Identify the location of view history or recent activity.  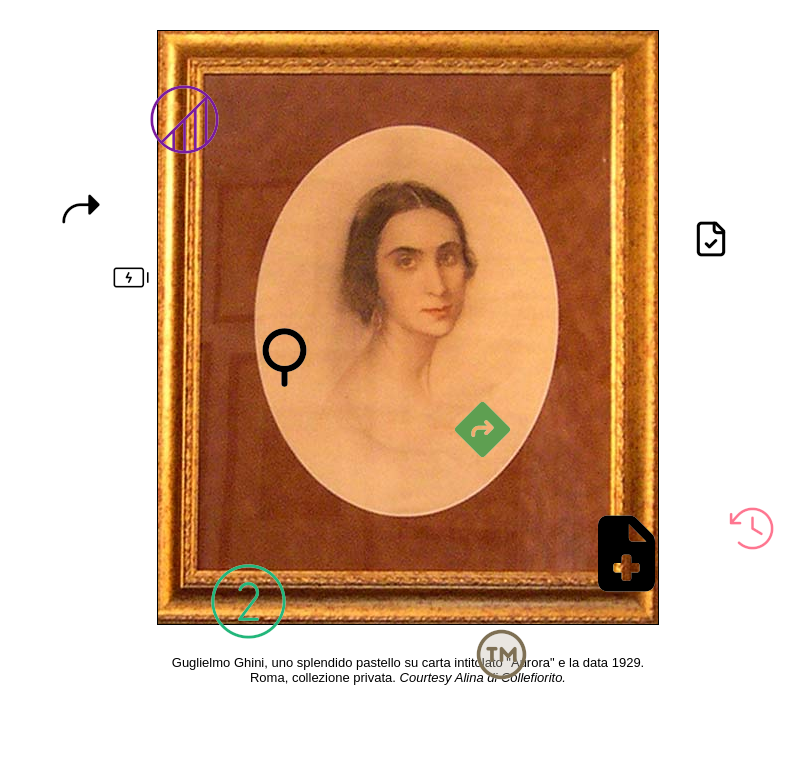
(752, 528).